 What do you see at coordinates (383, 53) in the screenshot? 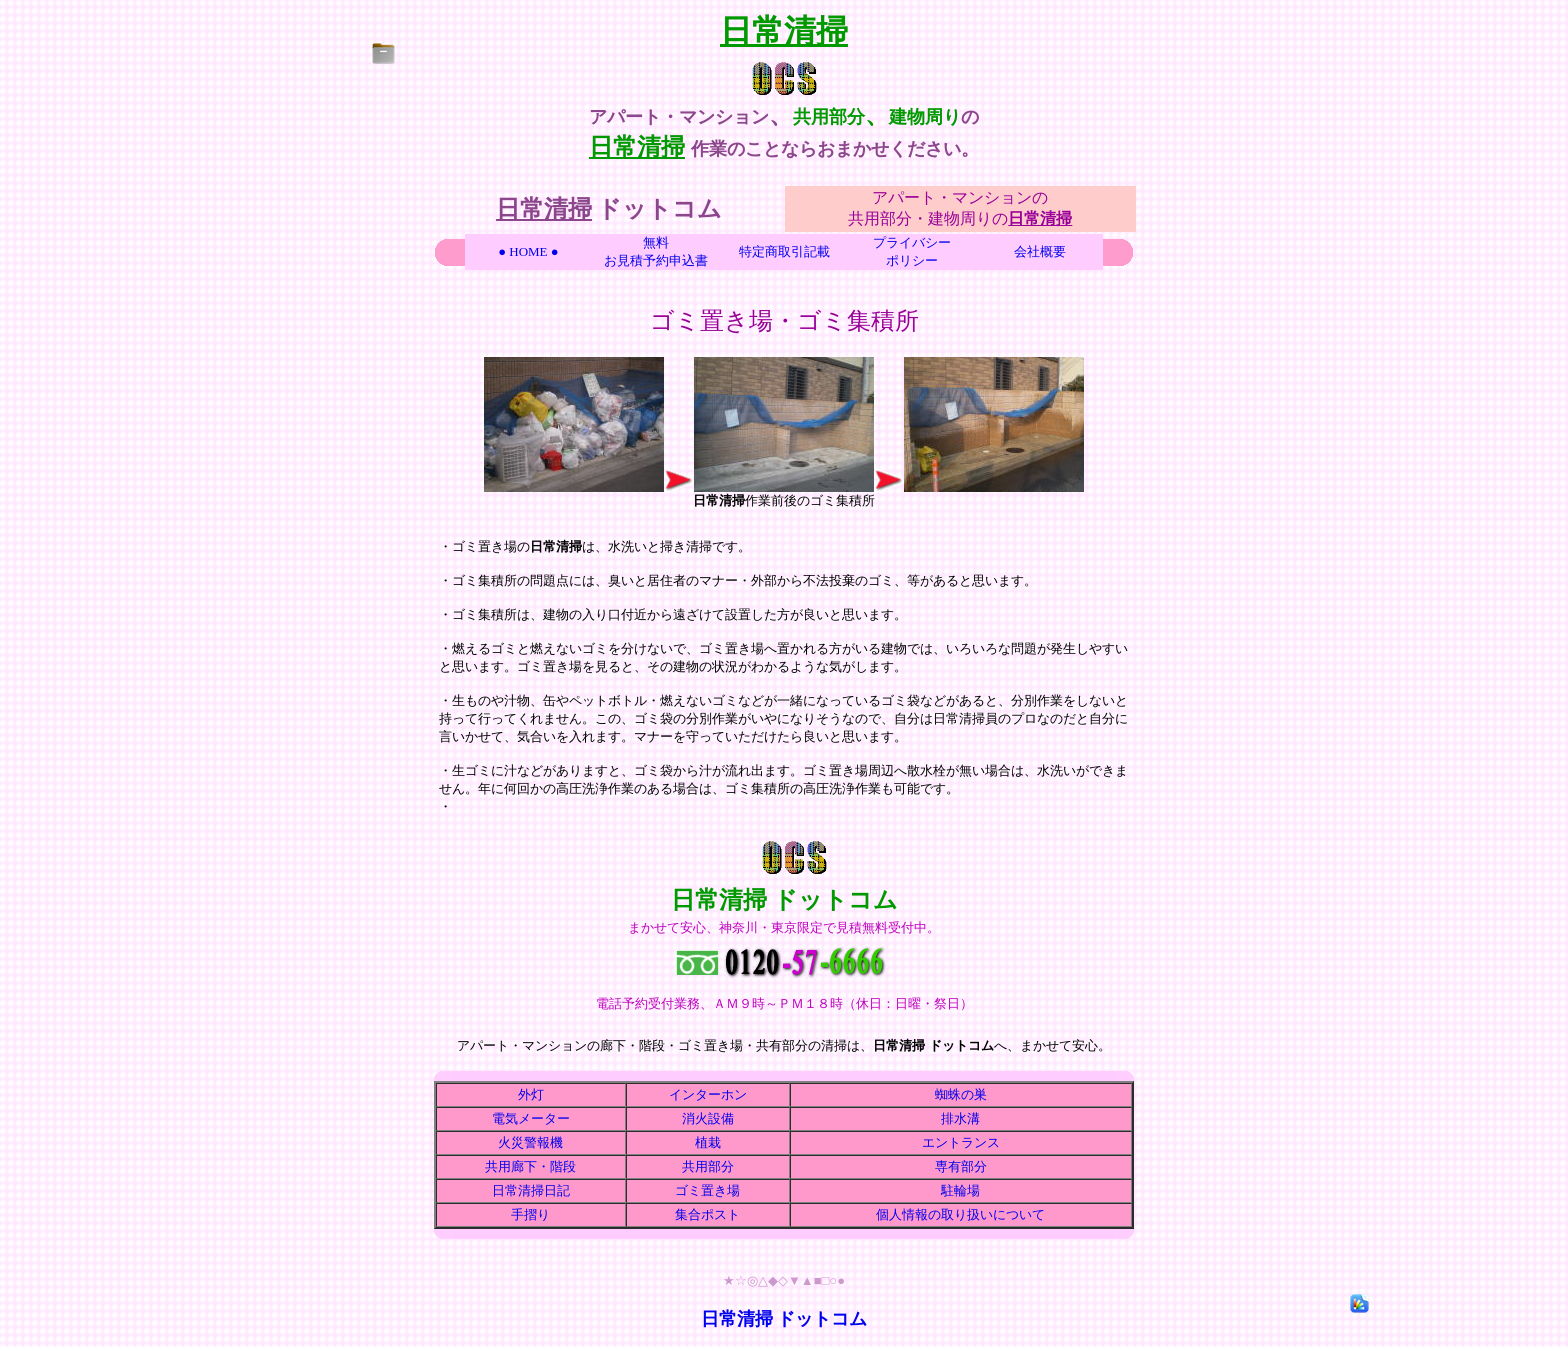
I see `open the file manager application` at bounding box center [383, 53].